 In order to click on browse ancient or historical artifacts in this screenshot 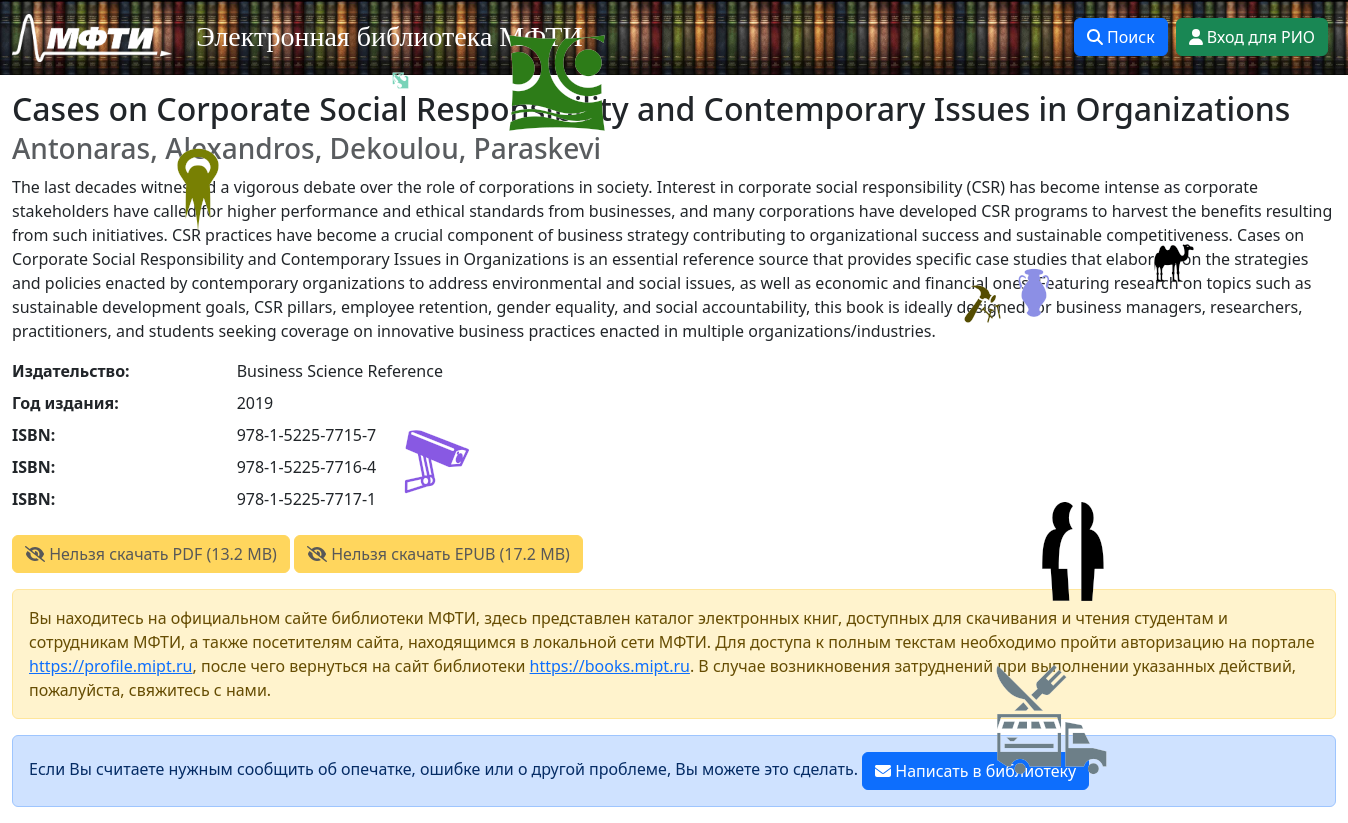, I will do `click(1034, 293)`.